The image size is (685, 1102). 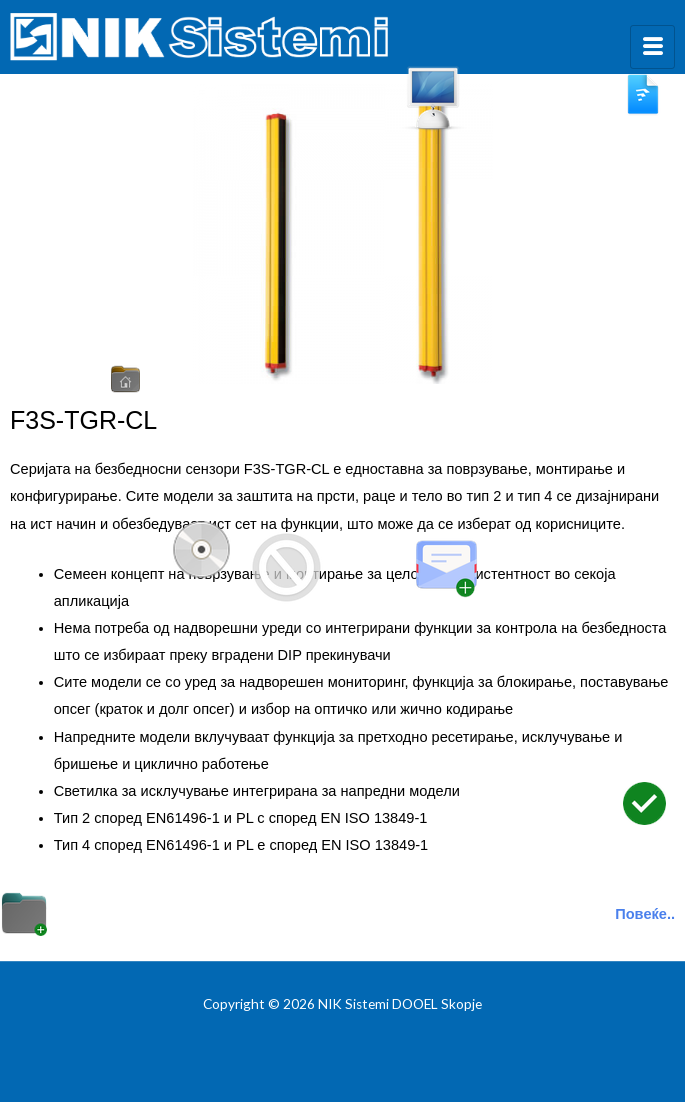 What do you see at coordinates (643, 95) in the screenshot?
I see `a SketchUp file (.skp) in your file system` at bounding box center [643, 95].